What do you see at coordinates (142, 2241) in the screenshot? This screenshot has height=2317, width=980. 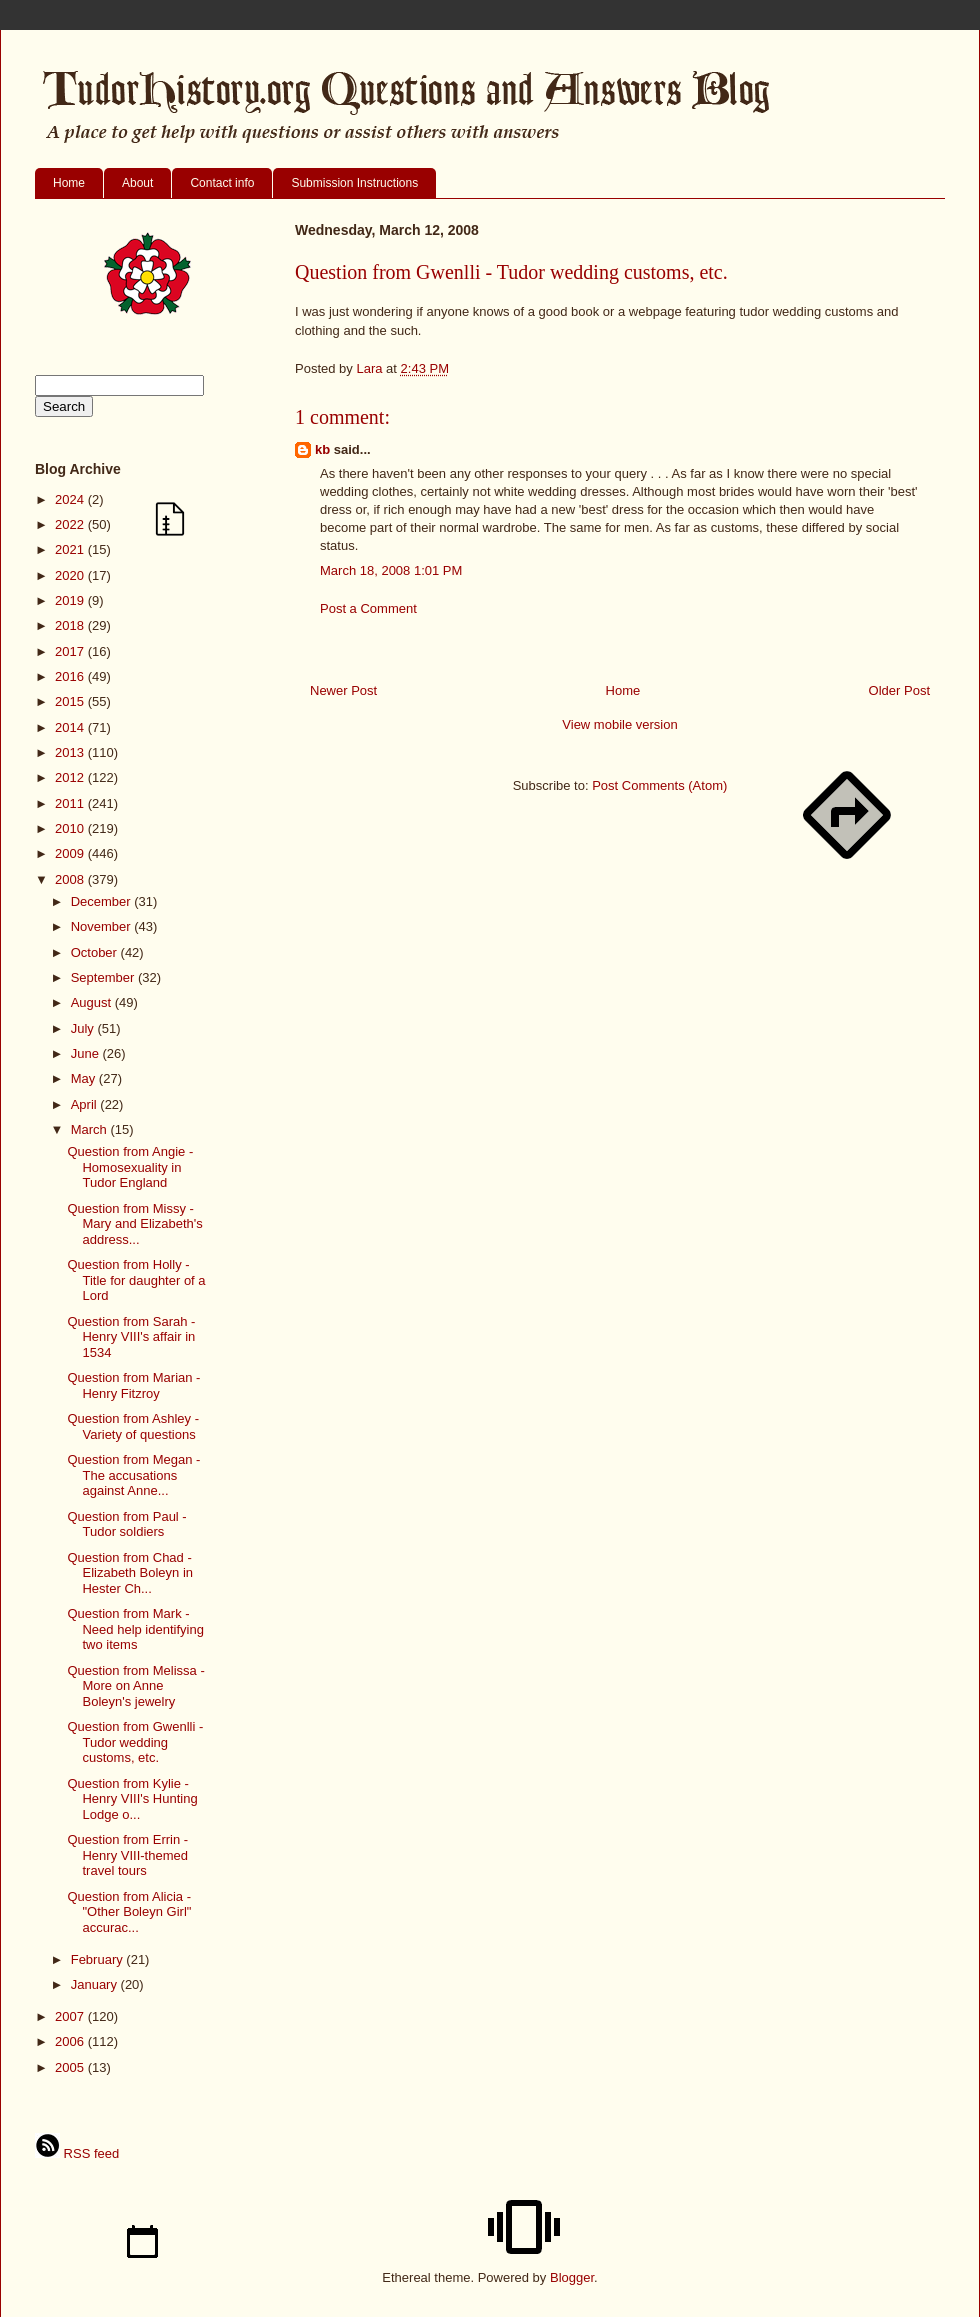 I see `view today's date` at bounding box center [142, 2241].